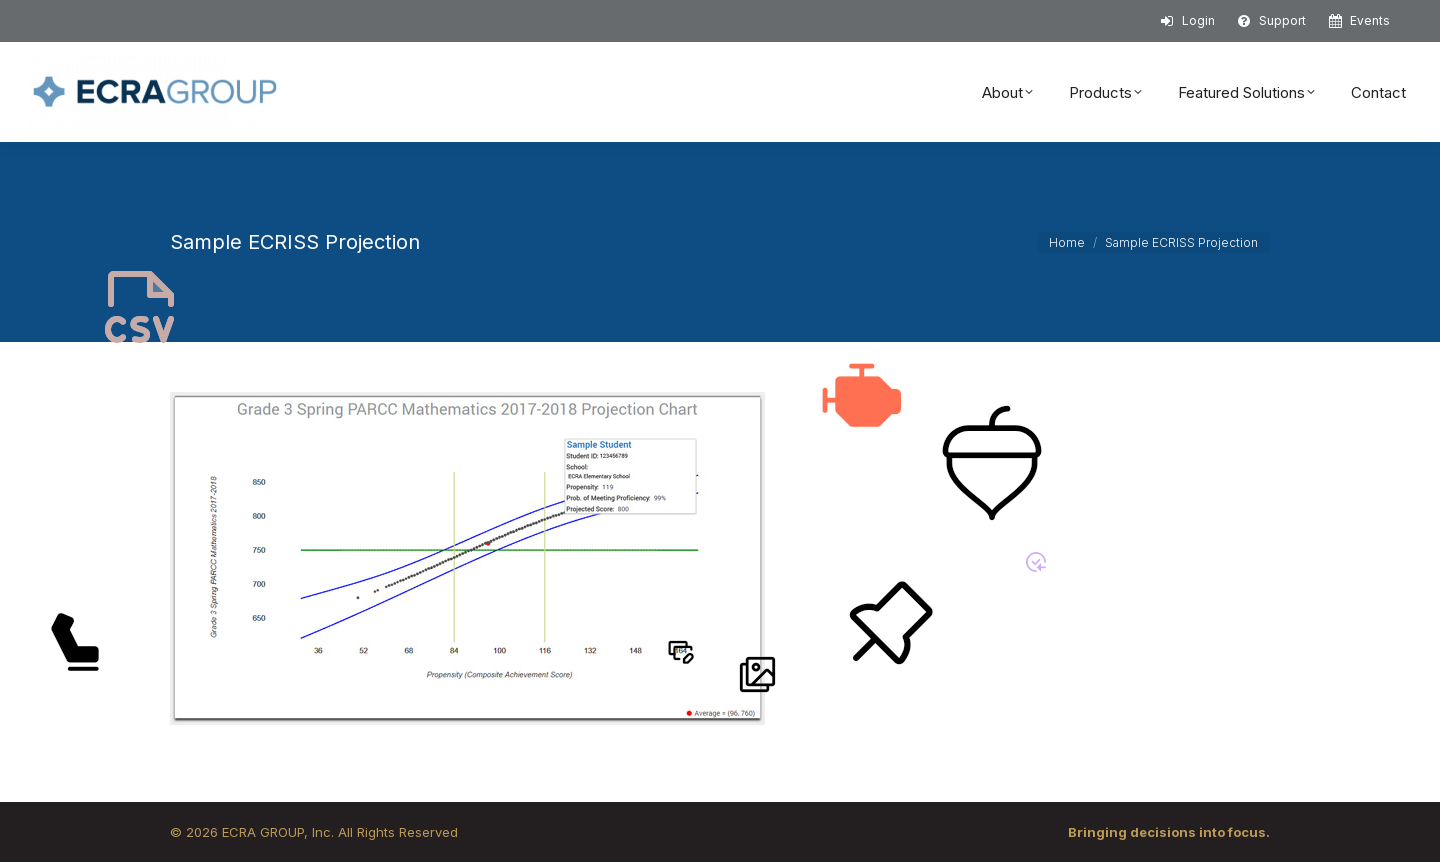 This screenshot has height=862, width=1440. Describe the element at coordinates (680, 650) in the screenshot. I see `edit payment or cash transaction details` at that location.